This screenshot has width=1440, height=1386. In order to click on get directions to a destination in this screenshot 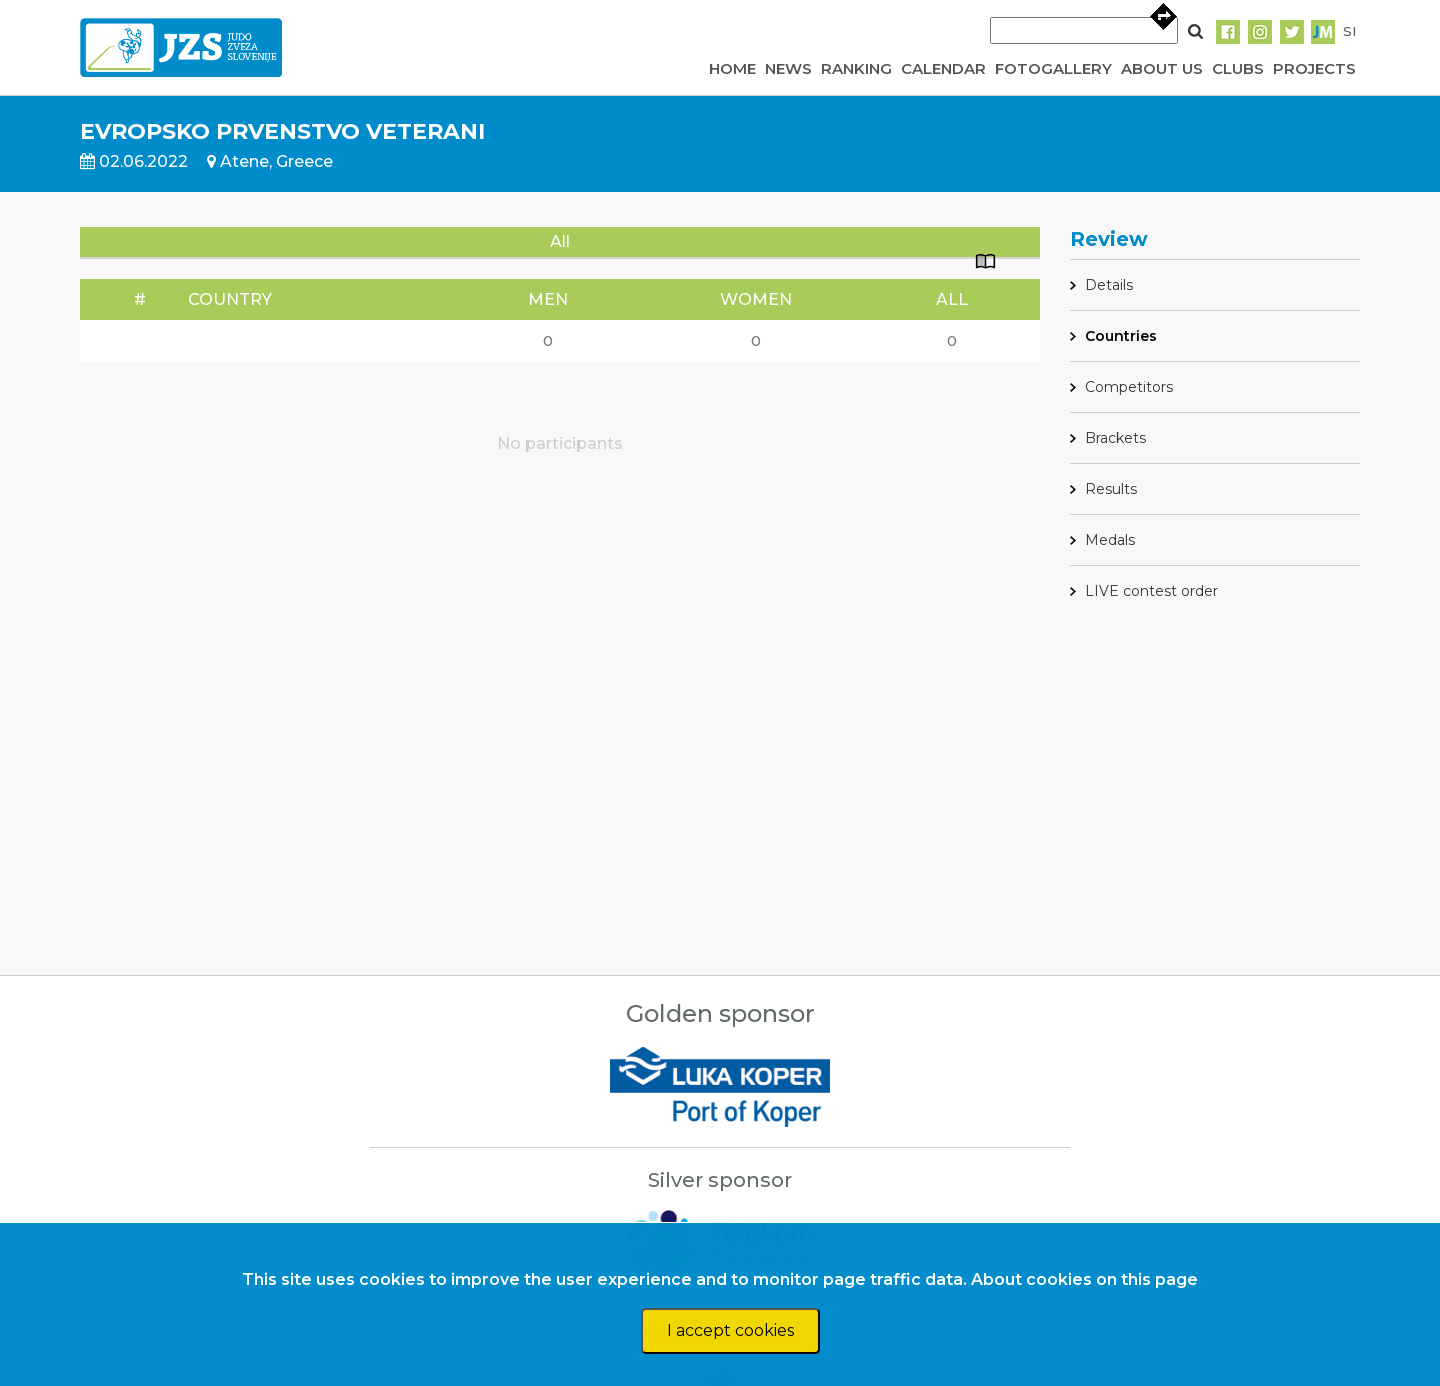, I will do `click(1163, 16)`.